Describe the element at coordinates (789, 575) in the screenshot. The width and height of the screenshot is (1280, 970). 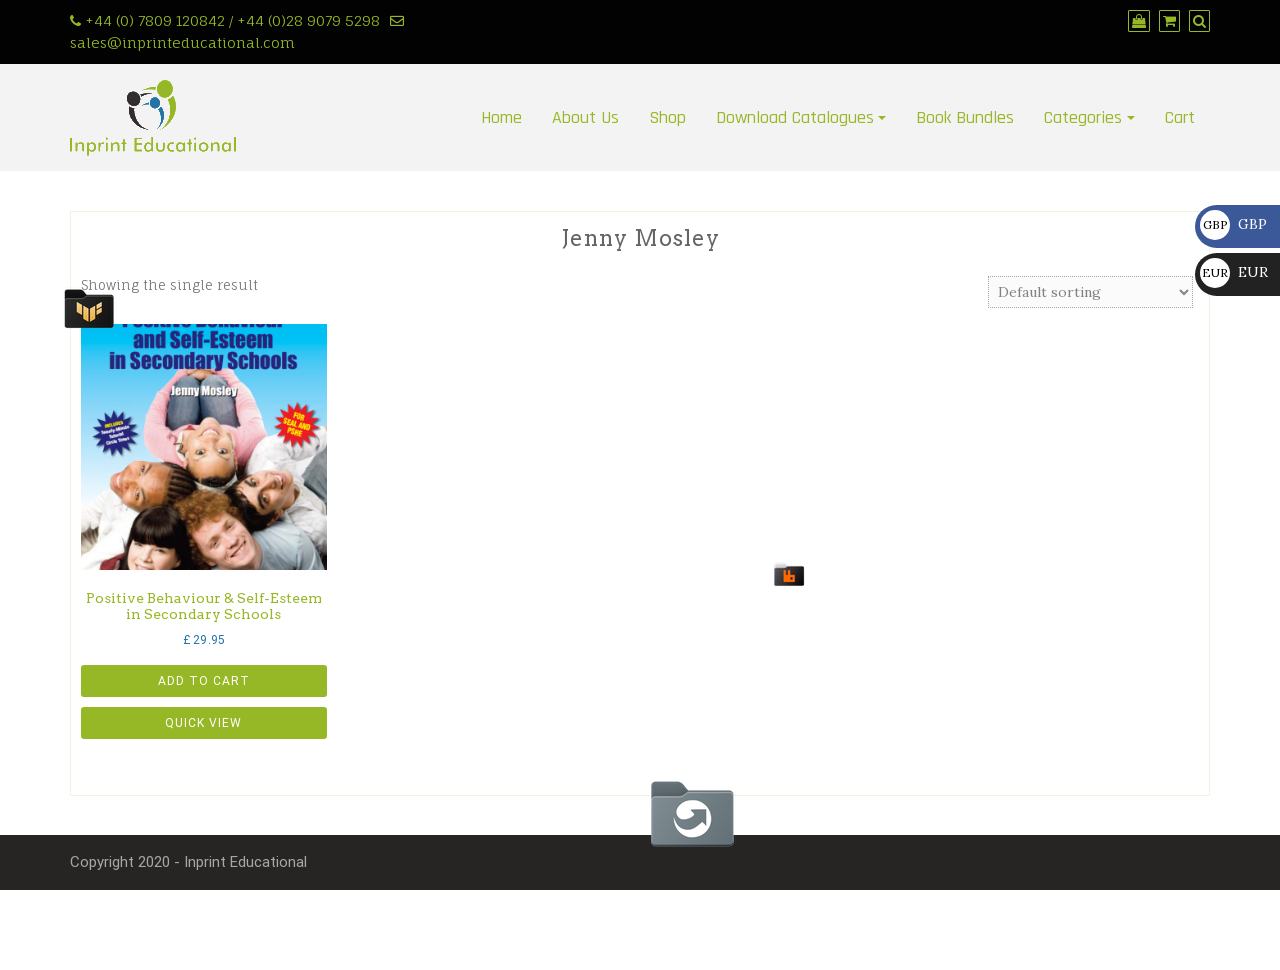
I see `open folder containing RabbitMQ configuration files` at that location.